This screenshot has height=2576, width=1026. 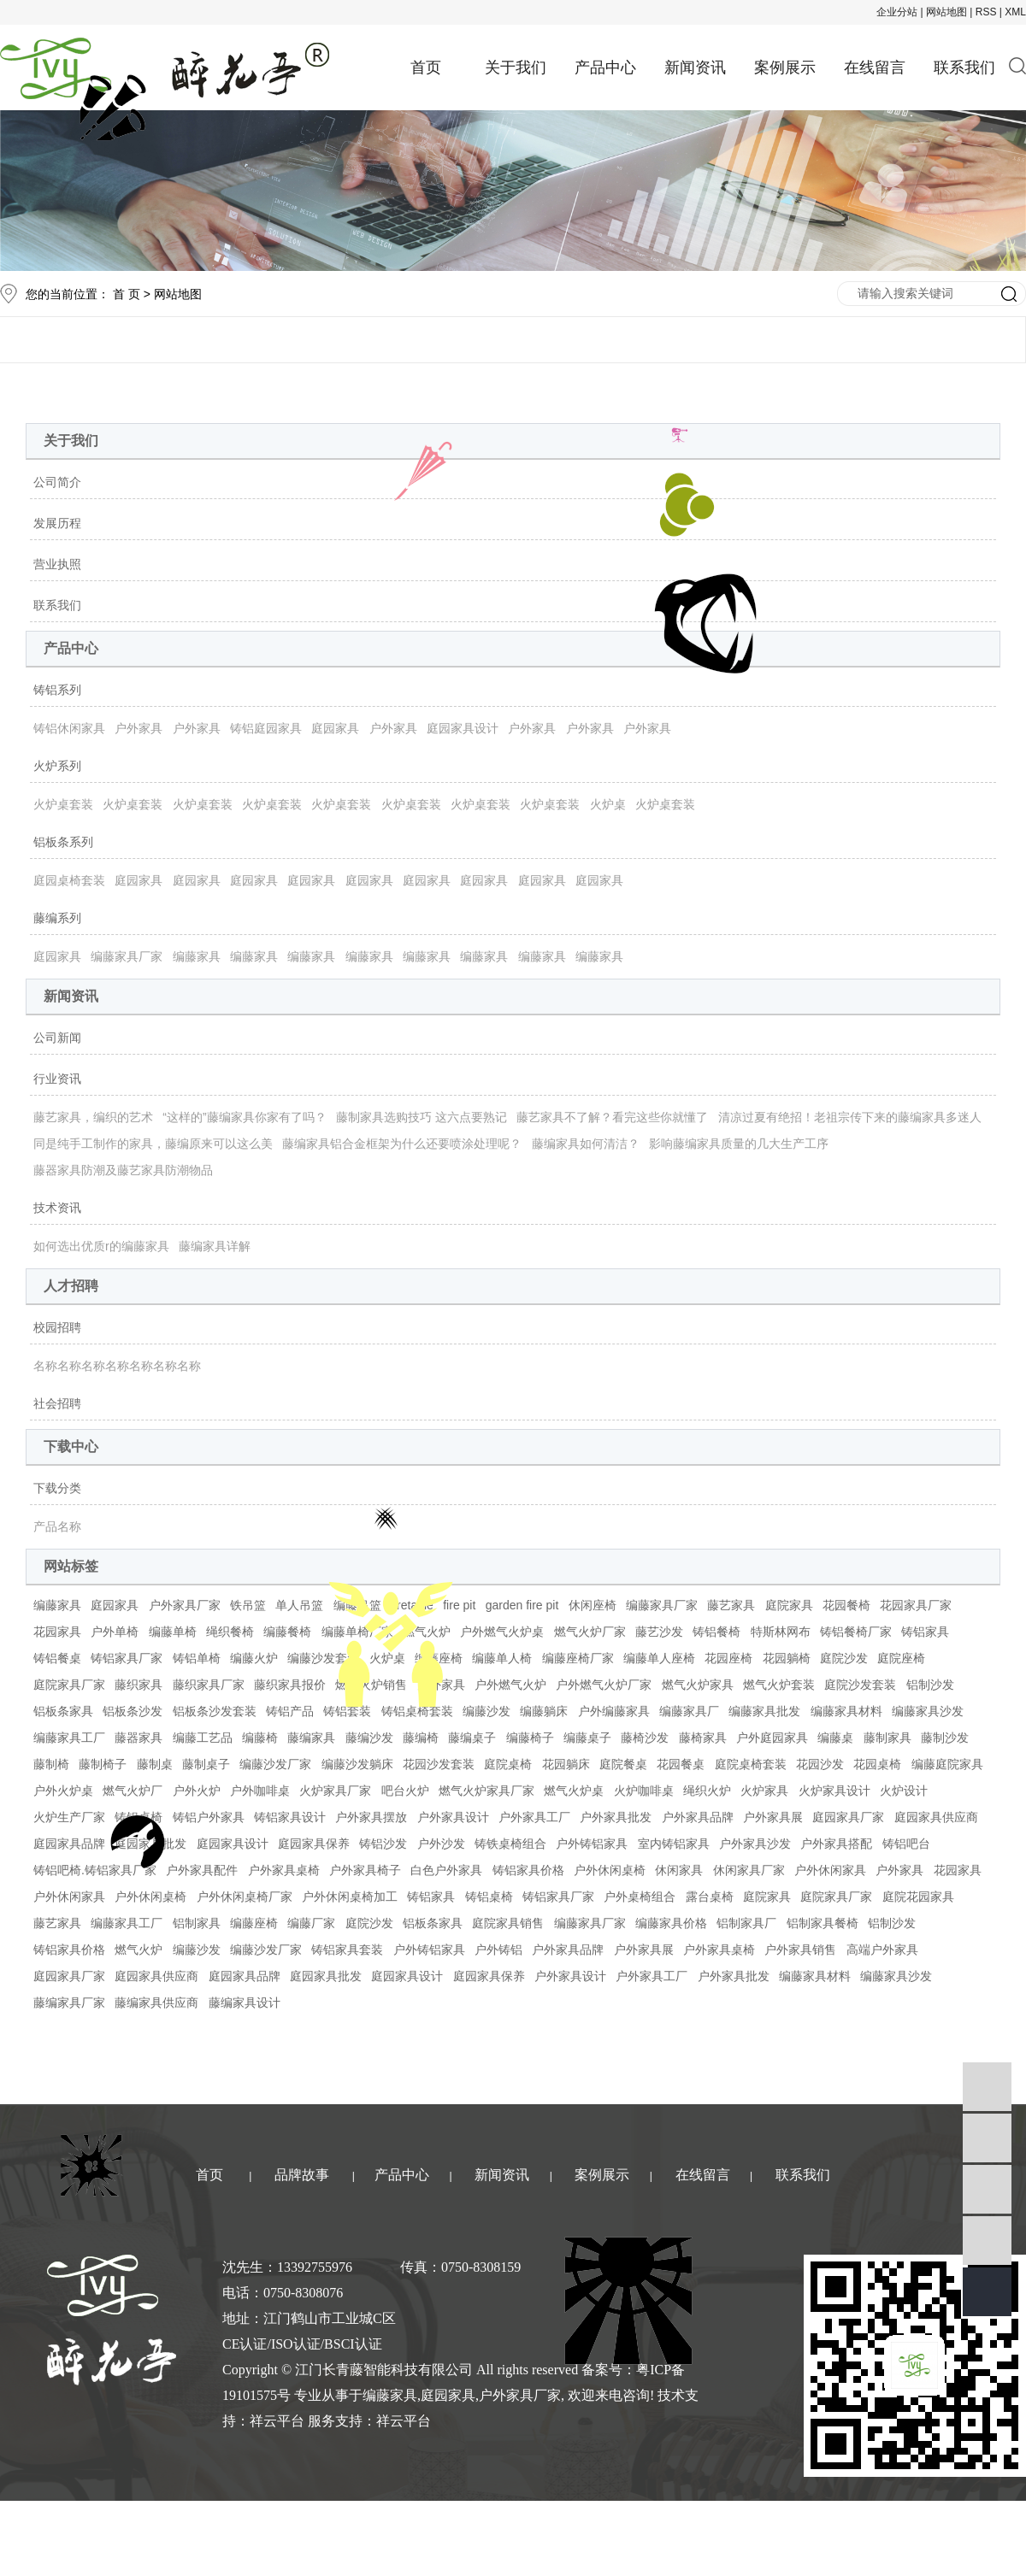 I want to click on select umbrella bayonet weapon in game inventory, so click(x=422, y=472).